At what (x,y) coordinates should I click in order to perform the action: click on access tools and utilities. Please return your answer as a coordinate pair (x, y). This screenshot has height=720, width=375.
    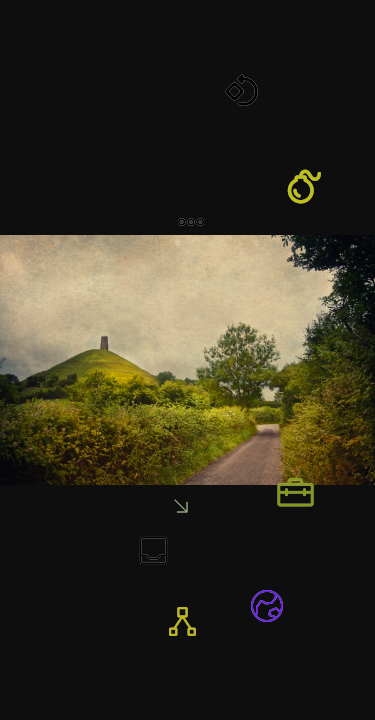
    Looking at the image, I should click on (295, 493).